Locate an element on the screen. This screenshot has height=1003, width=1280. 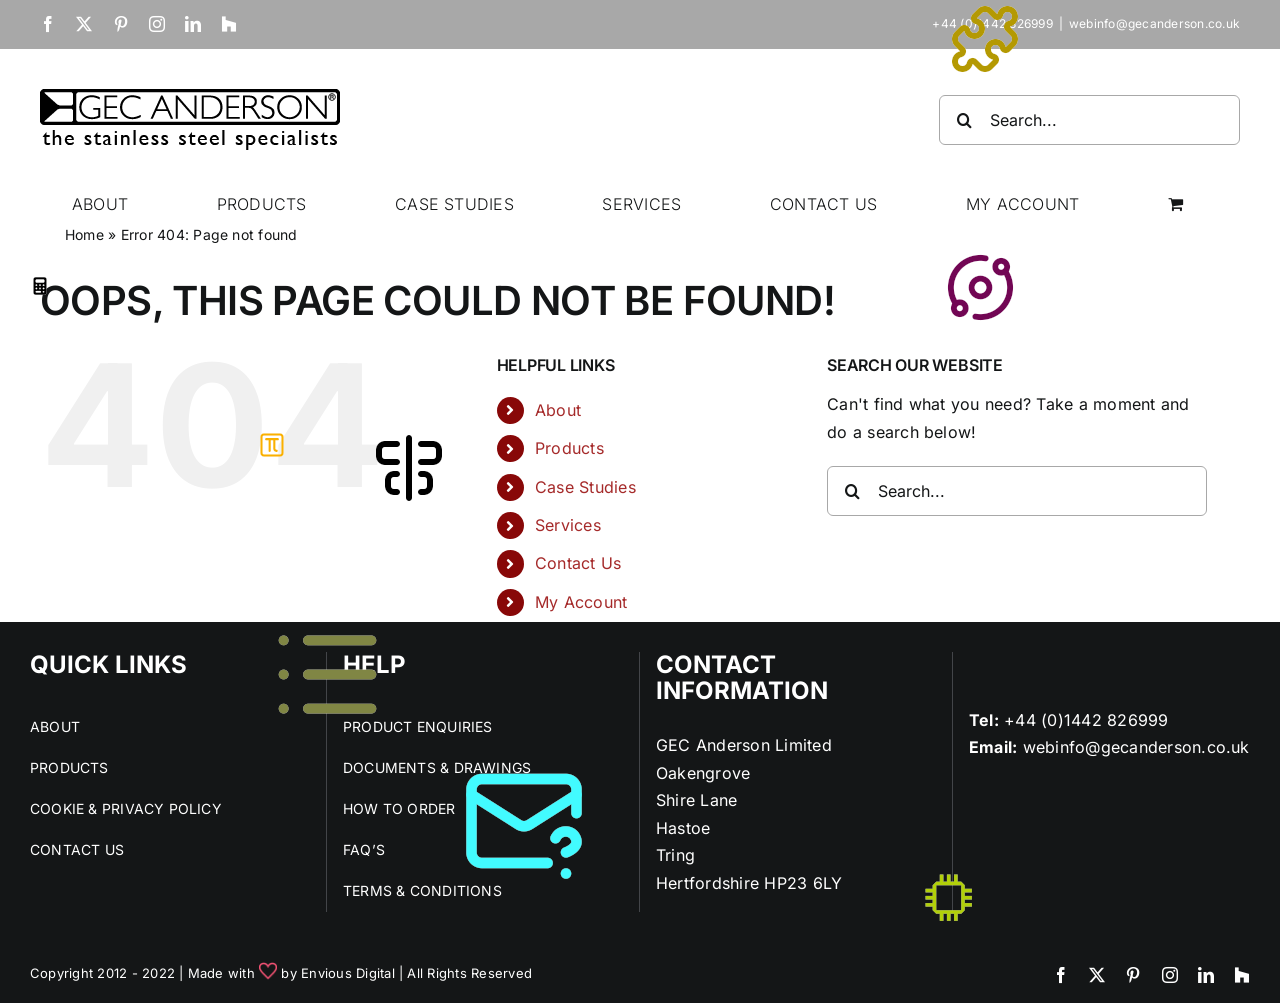
view items in list format is located at coordinates (327, 674).